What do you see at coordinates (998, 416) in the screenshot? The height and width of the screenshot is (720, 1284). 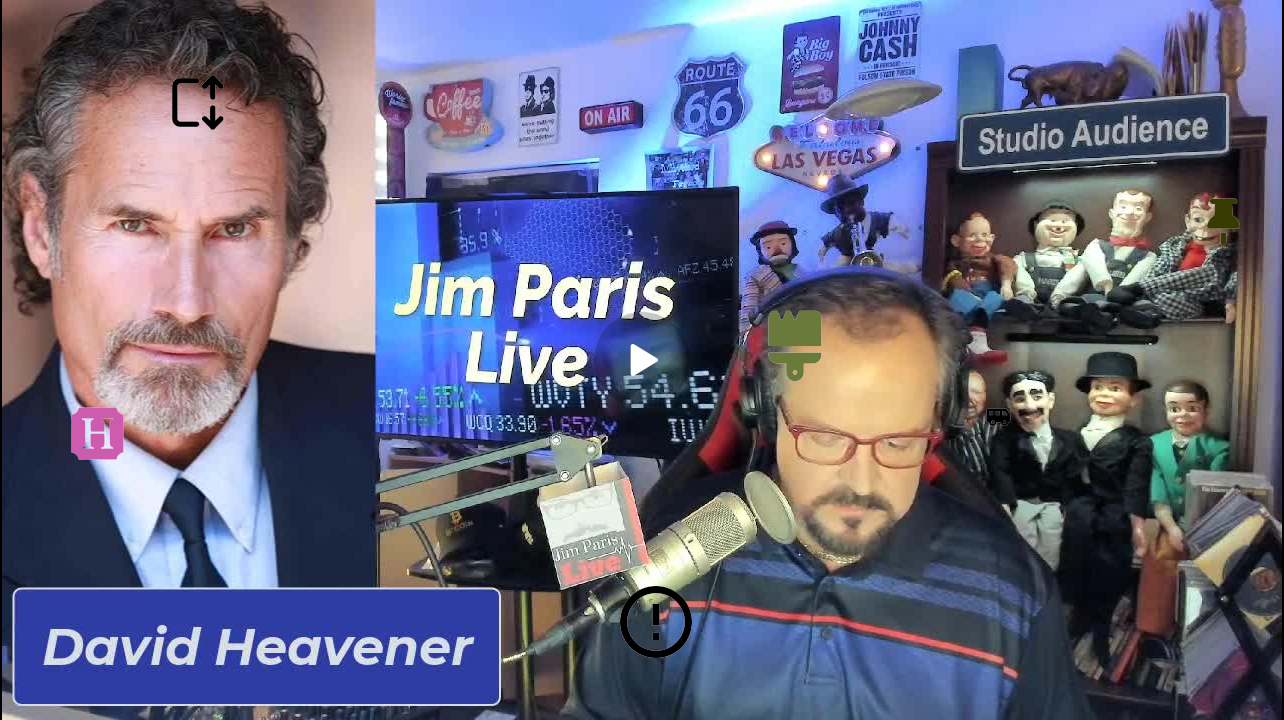 I see `book a shuttle or van service` at bounding box center [998, 416].